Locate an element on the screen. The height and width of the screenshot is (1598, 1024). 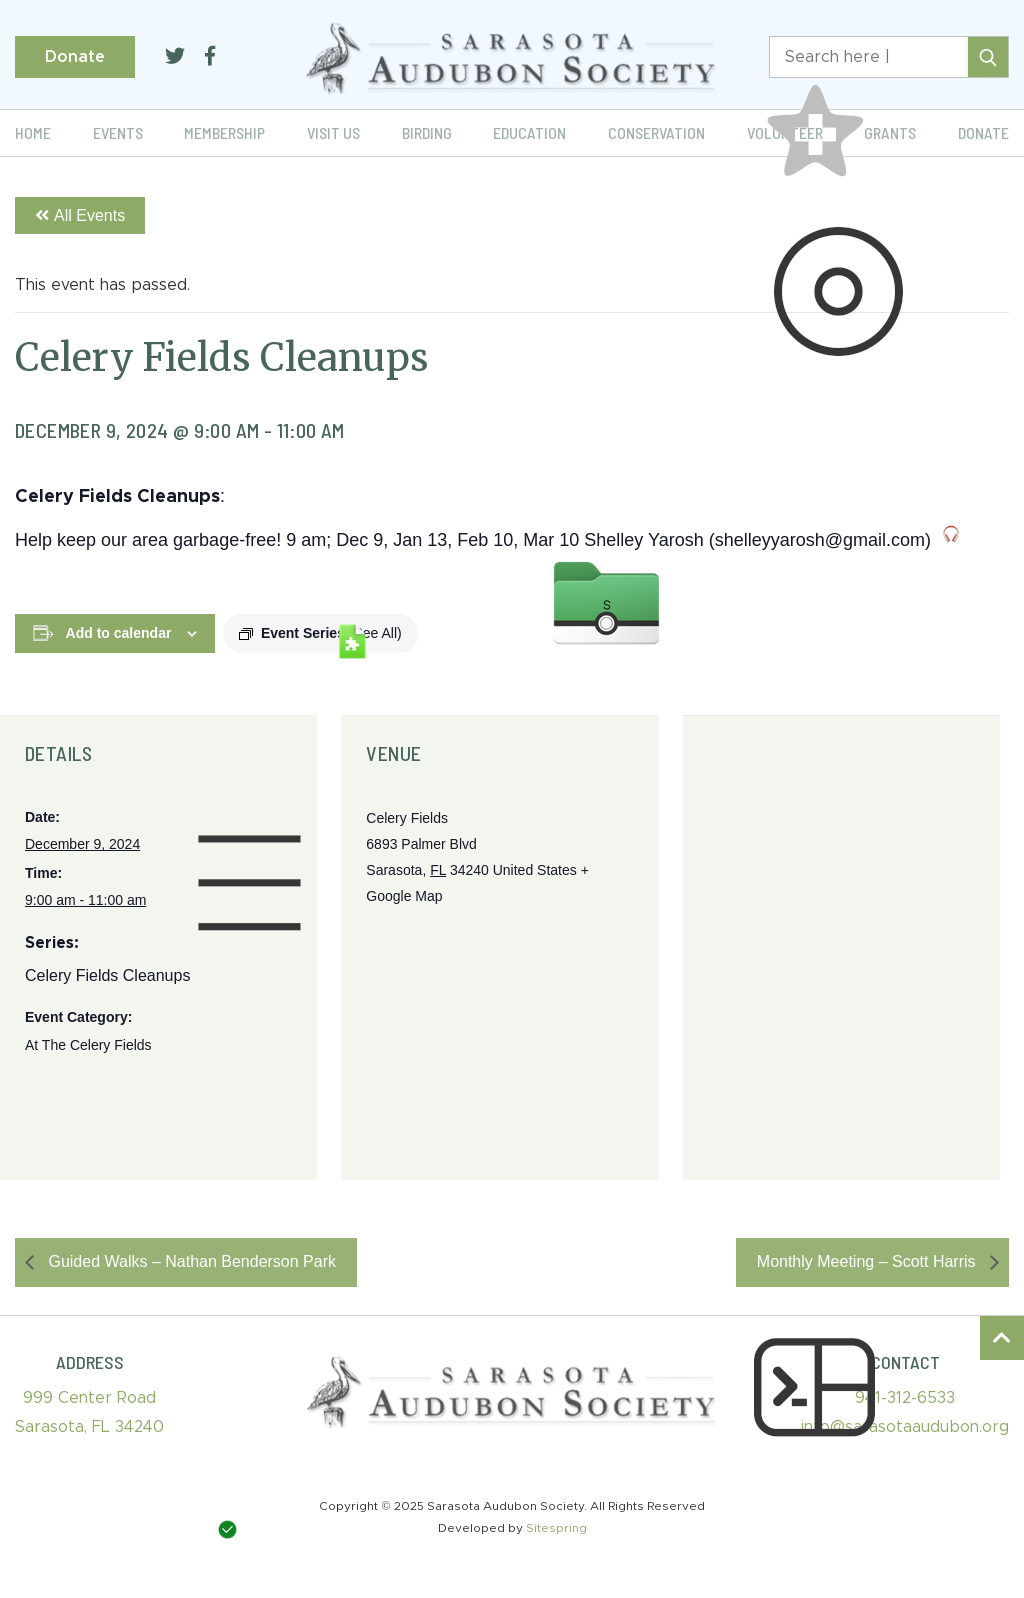
airpods max headphones in red is located at coordinates (951, 534).